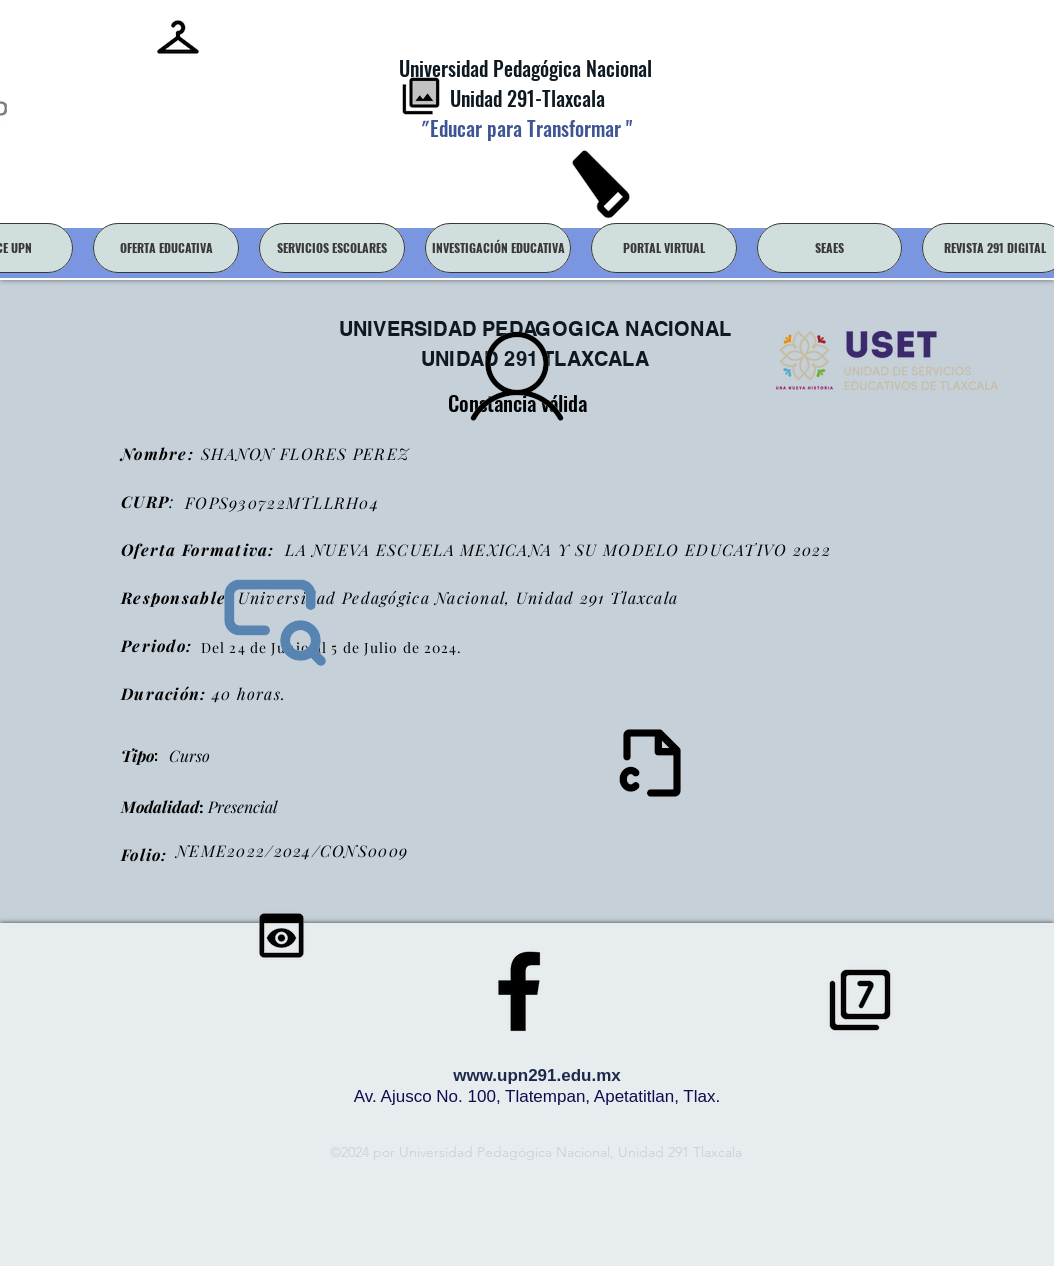 The width and height of the screenshot is (1054, 1266). I want to click on search within an input field, so click(270, 610).